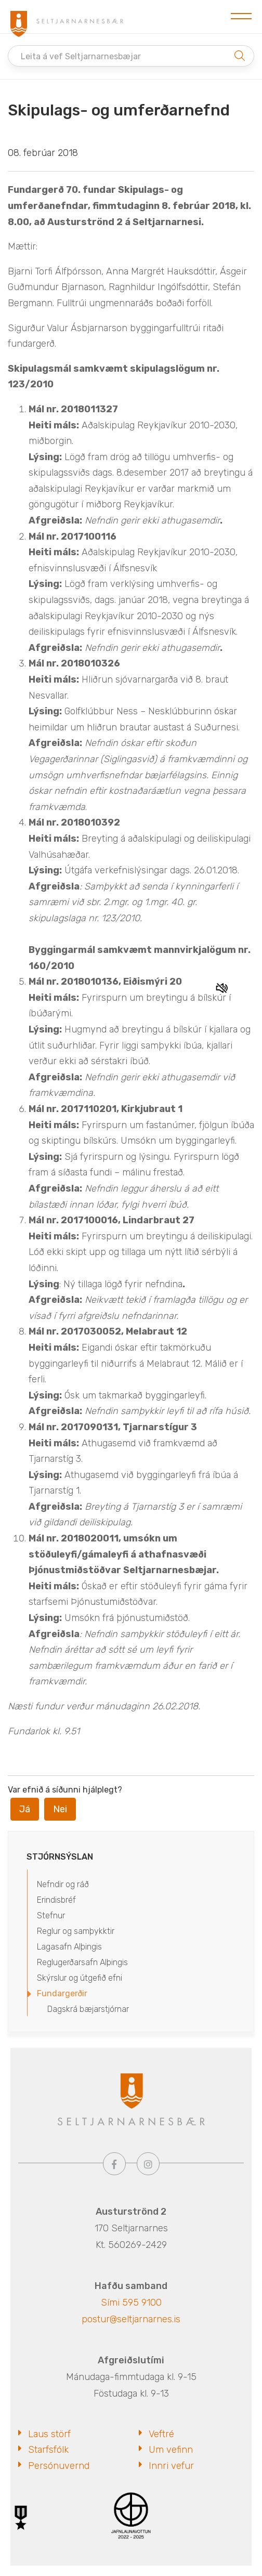  I want to click on view achievements or badges earned, so click(21, 2518).